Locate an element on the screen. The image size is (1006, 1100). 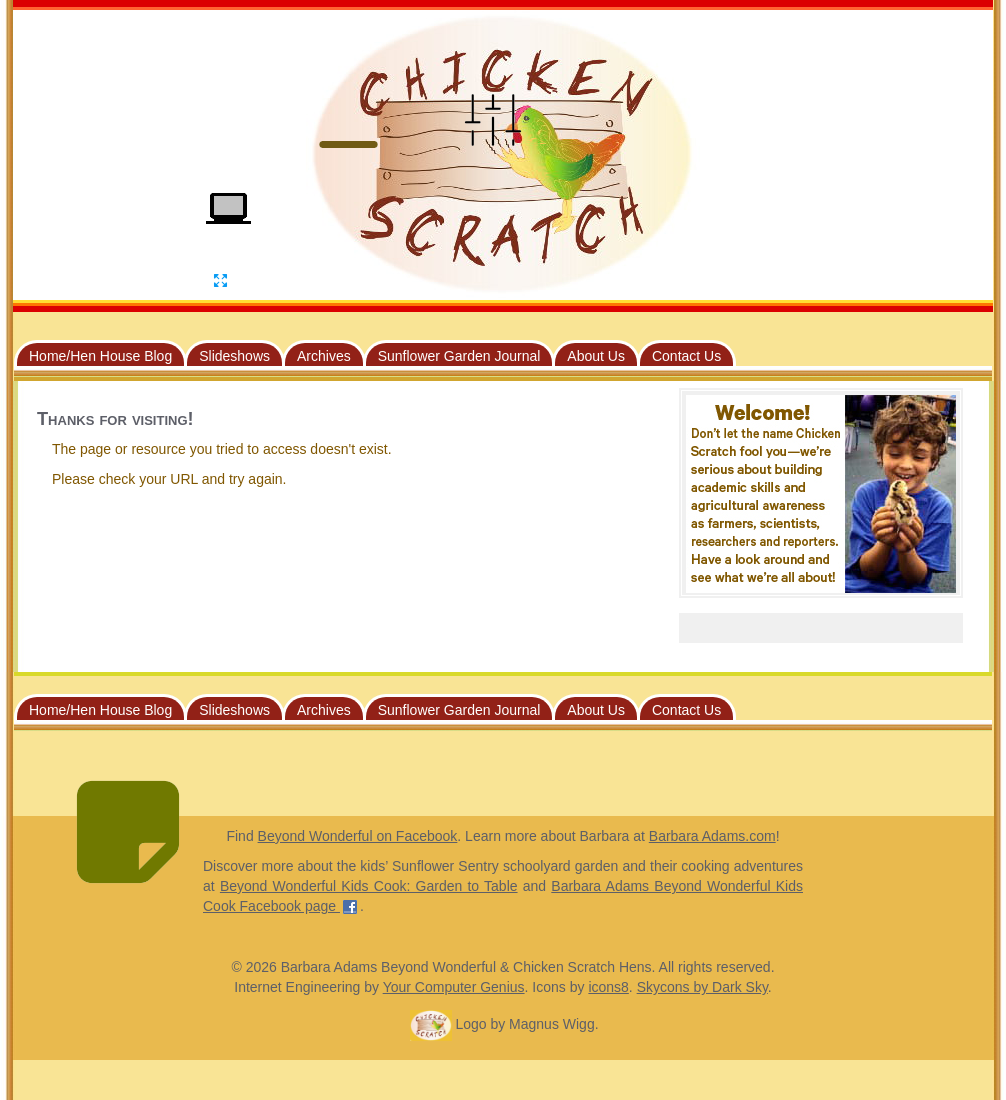
access windows laptop or PC settings is located at coordinates (228, 209).